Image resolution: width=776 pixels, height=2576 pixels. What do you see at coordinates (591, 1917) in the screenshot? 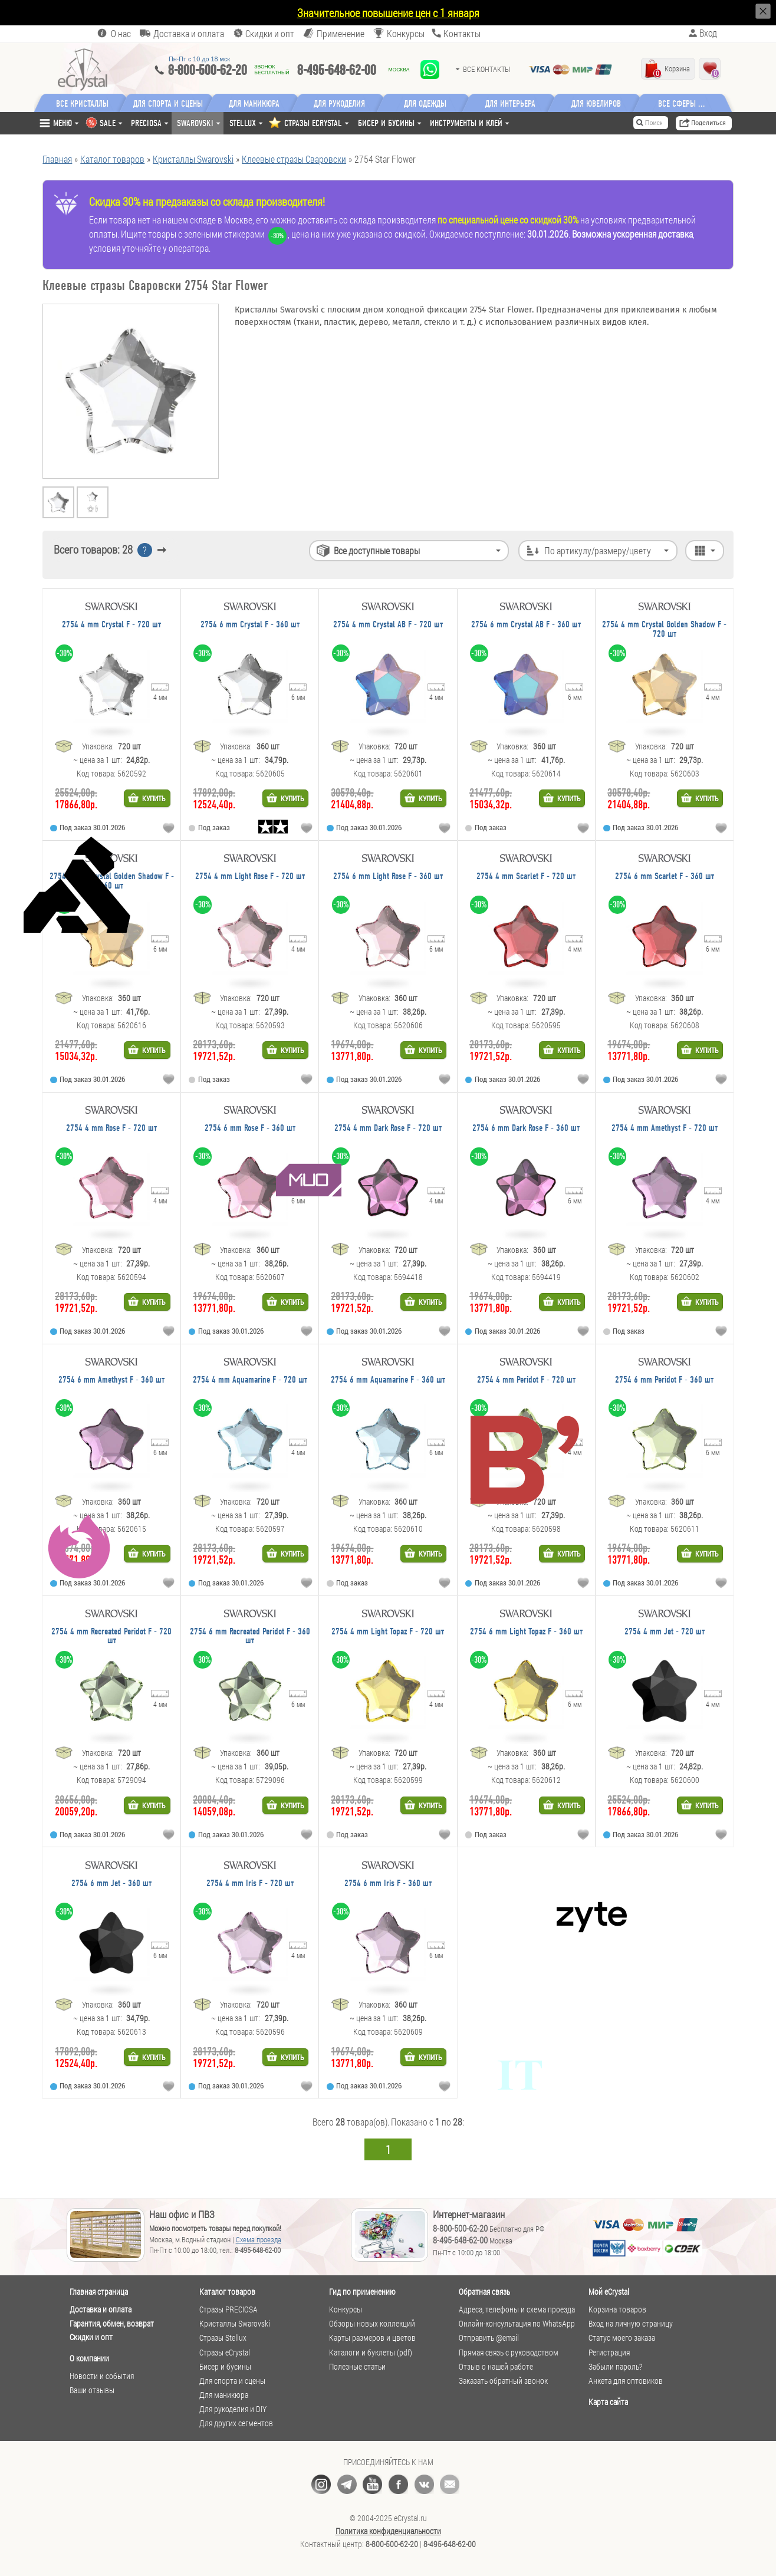
I see `Zyte company logo` at bounding box center [591, 1917].